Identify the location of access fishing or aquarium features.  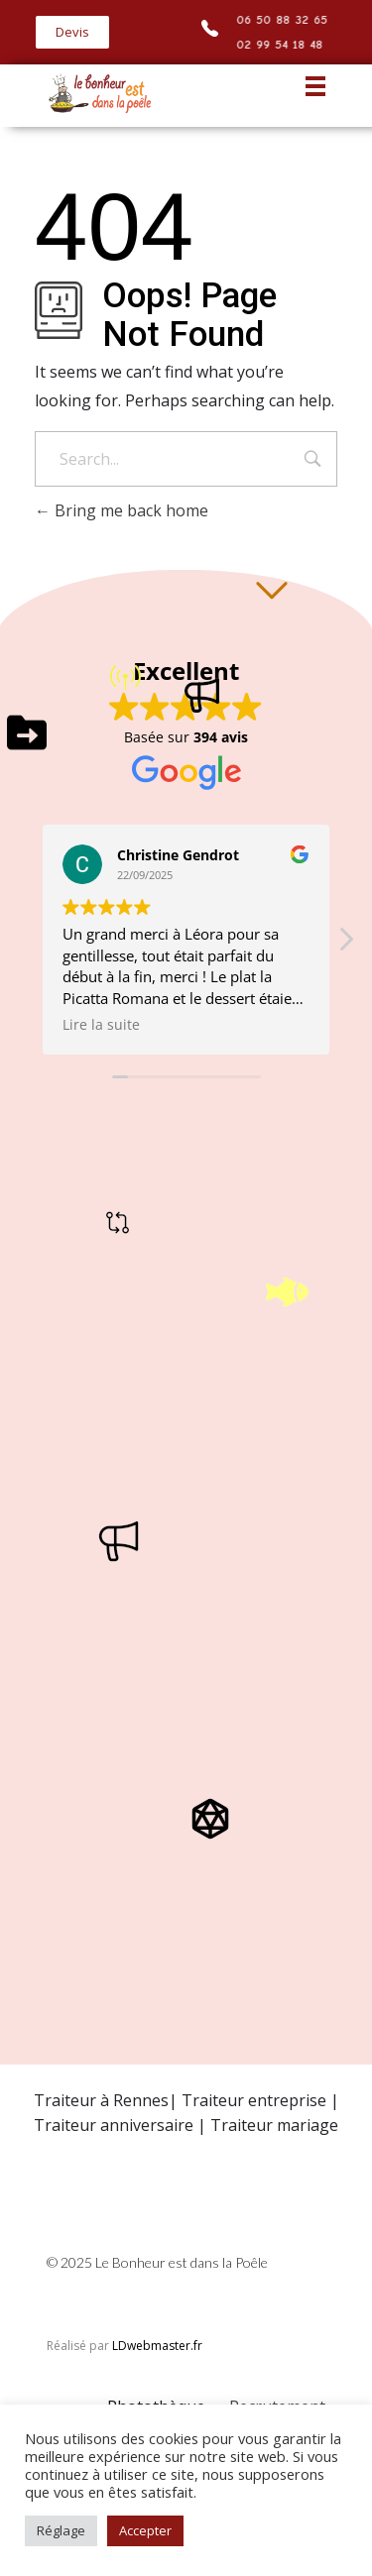
(287, 1291).